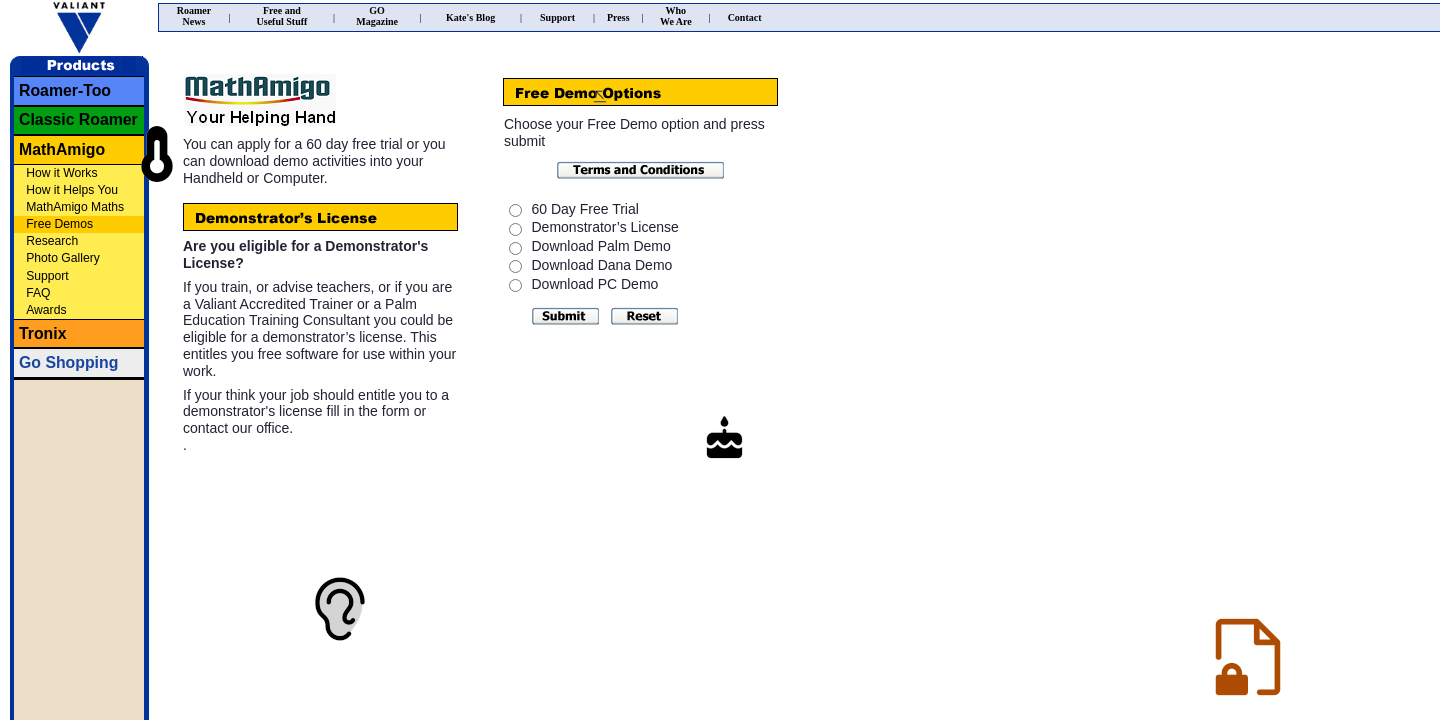  Describe the element at coordinates (340, 609) in the screenshot. I see `access audio or hearing settings` at that location.